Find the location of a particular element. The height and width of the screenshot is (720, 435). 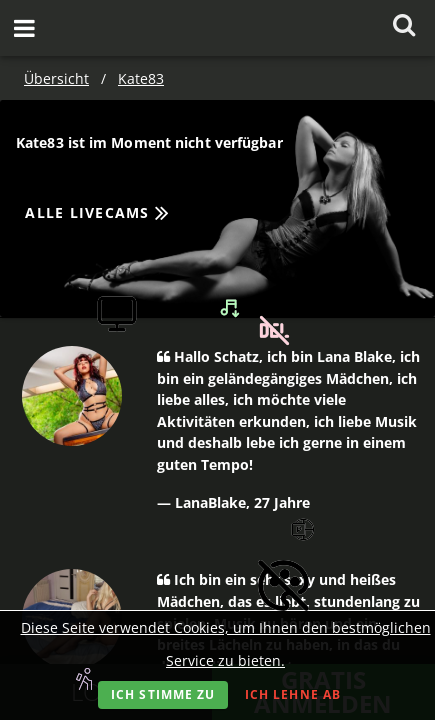

download music or audio file is located at coordinates (229, 307).